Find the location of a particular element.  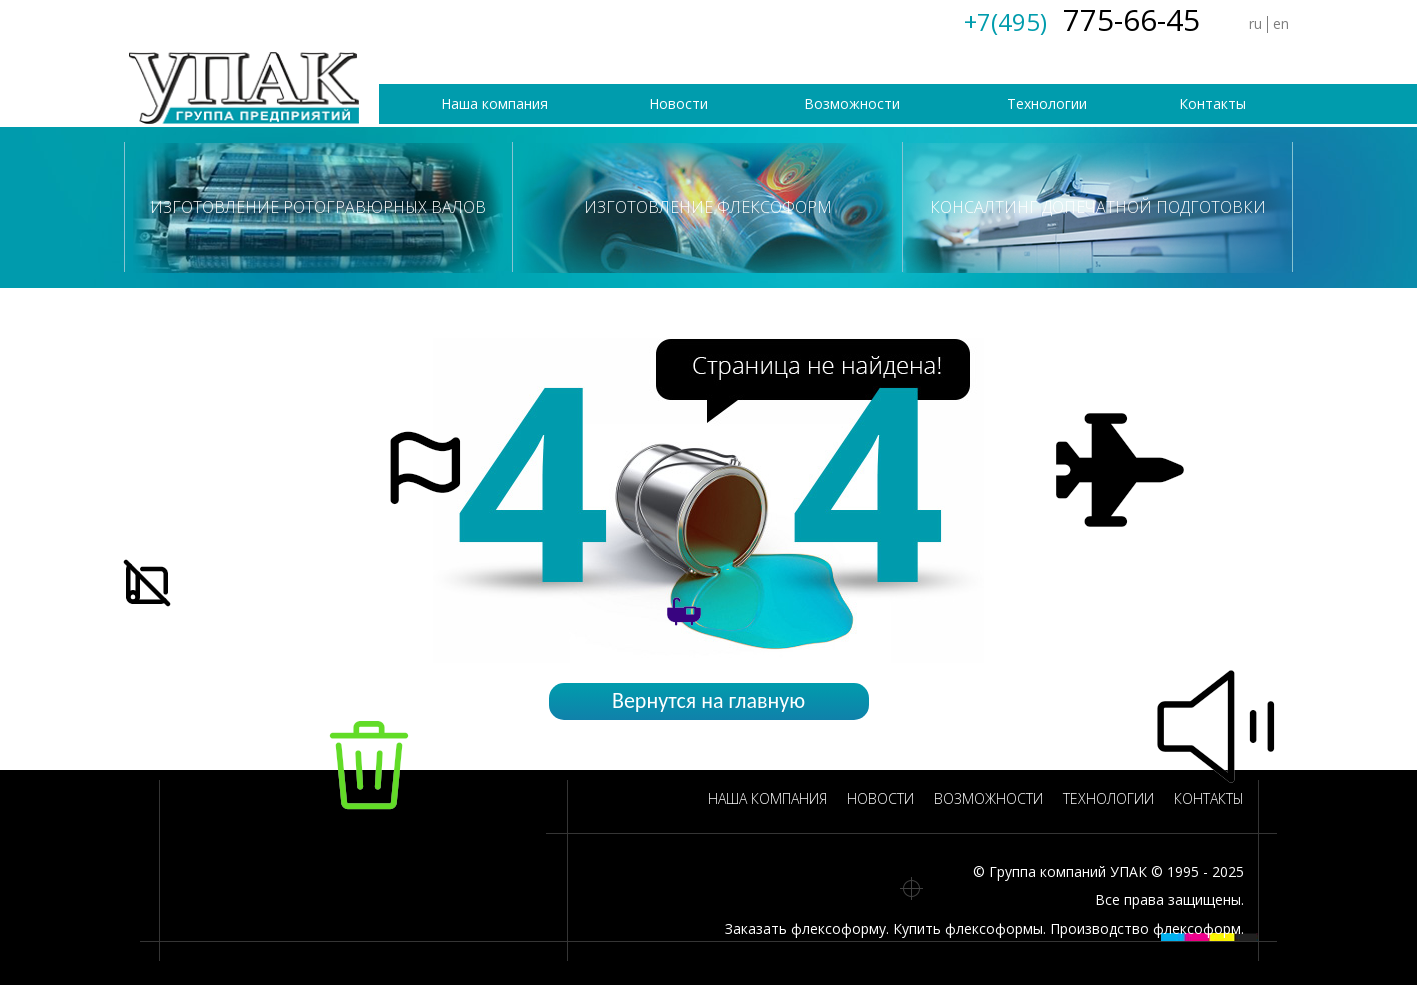

indicates bathroom or bathing facilities is located at coordinates (684, 612).